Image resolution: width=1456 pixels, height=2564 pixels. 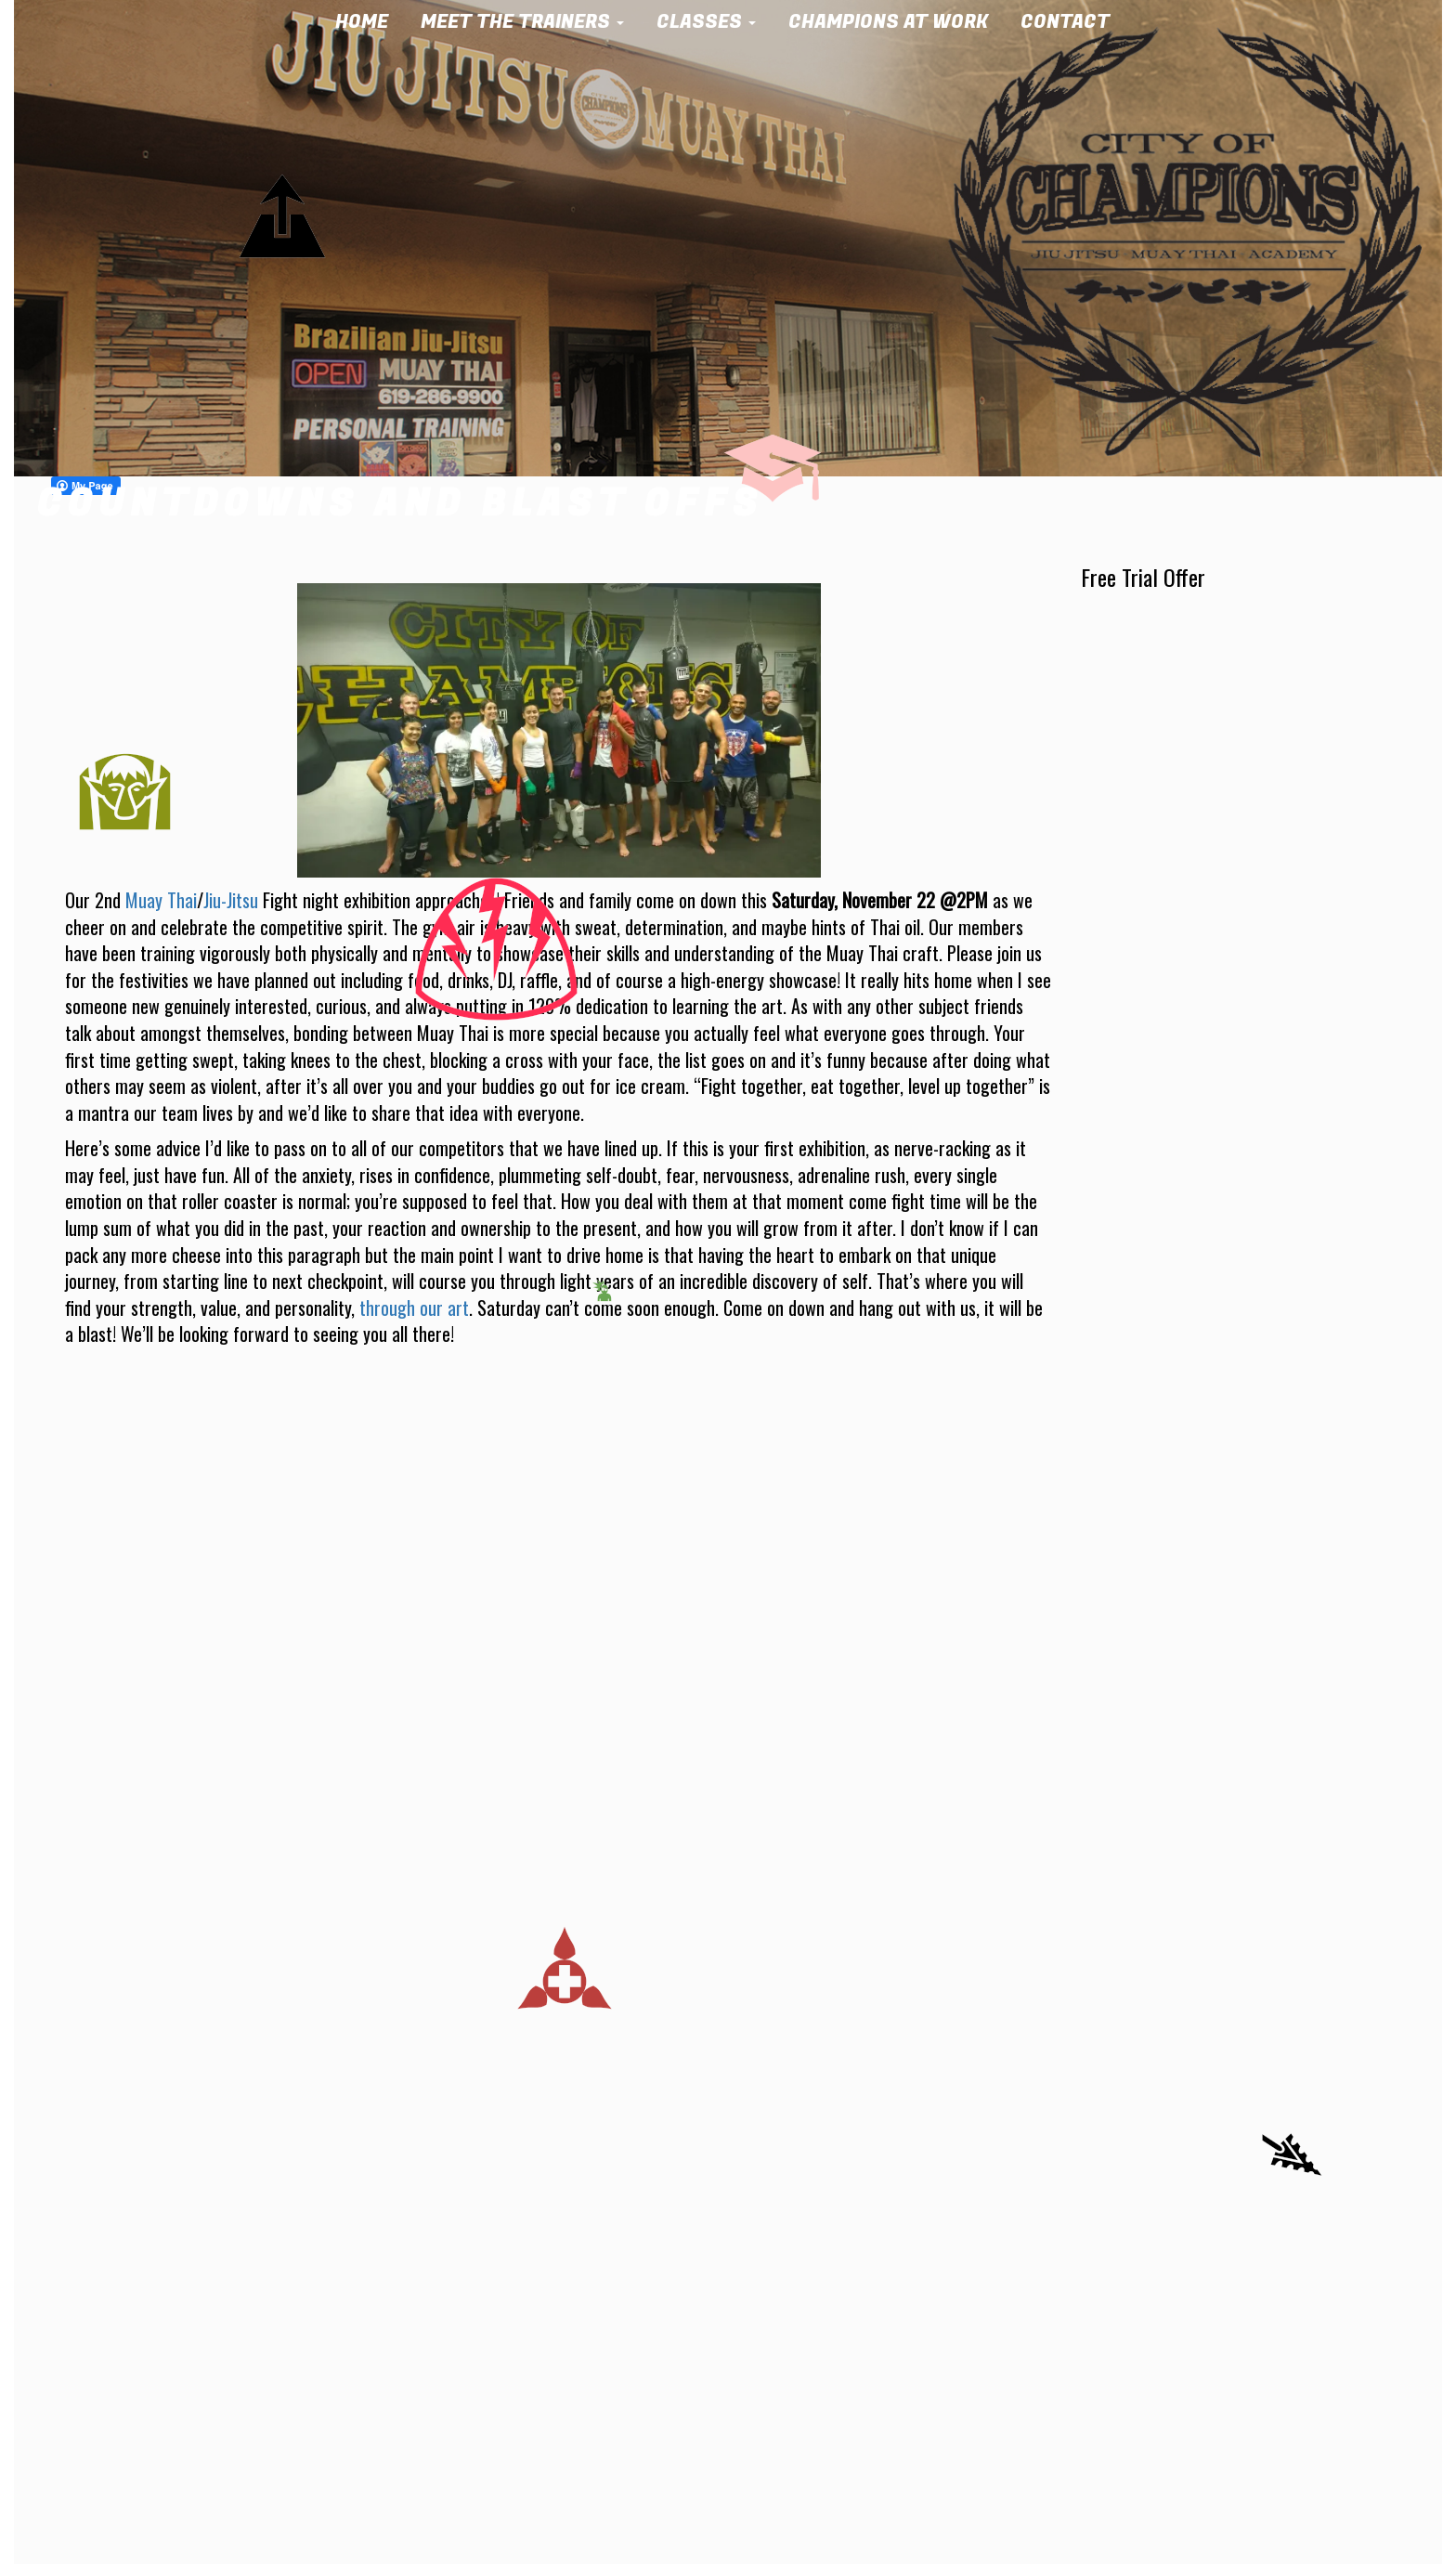 What do you see at coordinates (565, 1968) in the screenshot?
I see `indicates advanced or level three achievement status` at bounding box center [565, 1968].